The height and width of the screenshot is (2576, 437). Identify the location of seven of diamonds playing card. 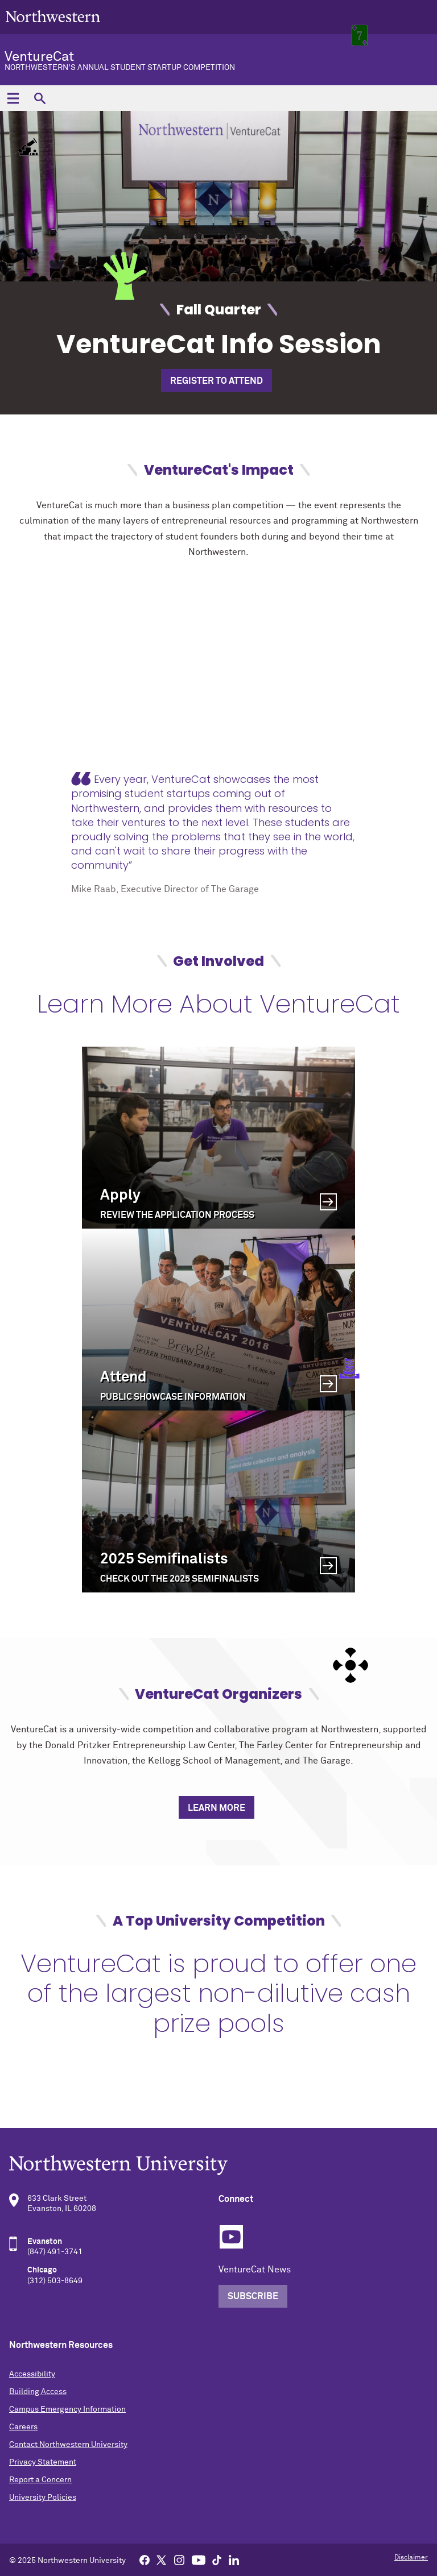
(360, 35).